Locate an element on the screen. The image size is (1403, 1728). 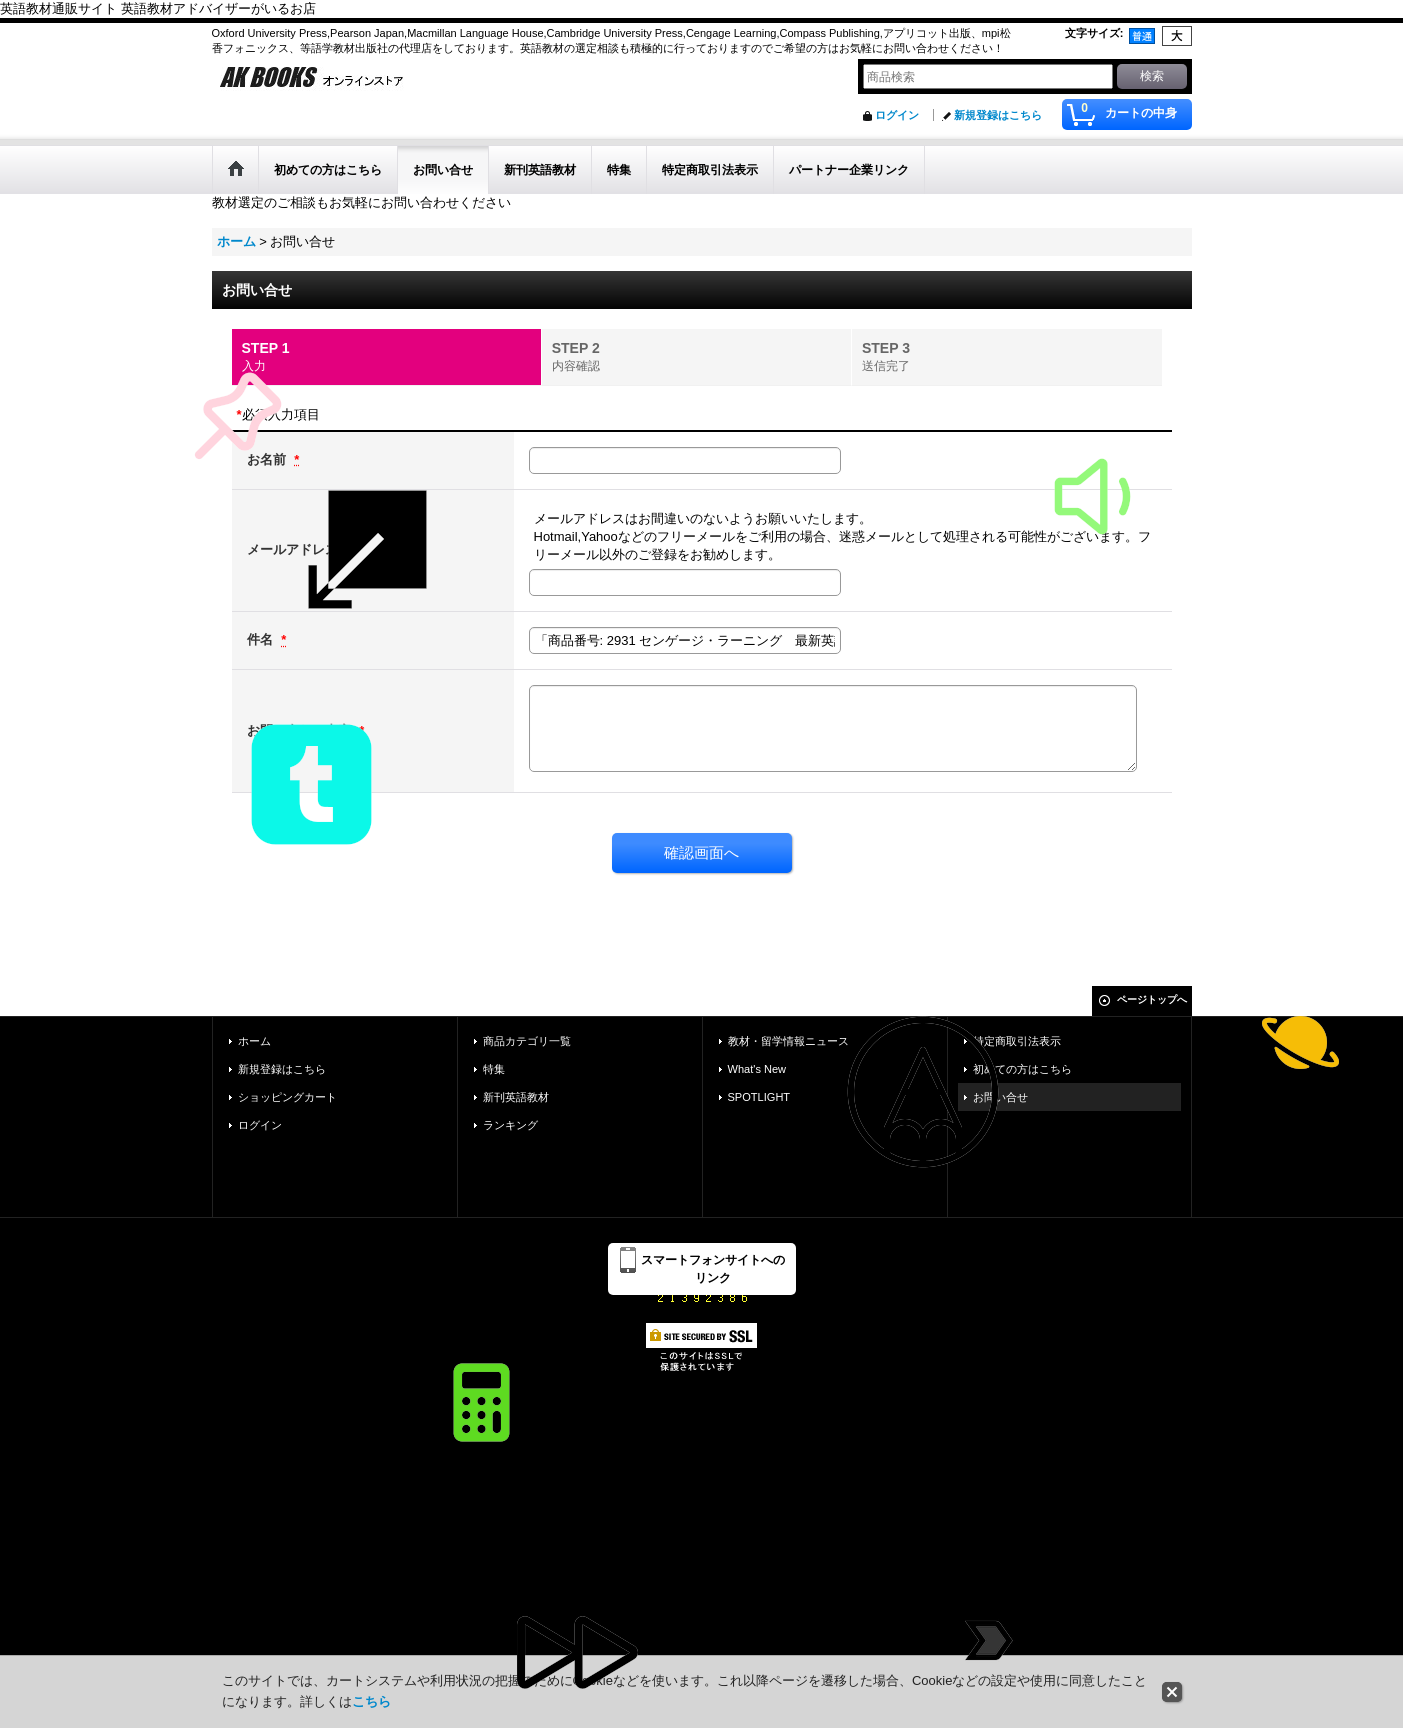
open the calculator app is located at coordinates (481, 1402).